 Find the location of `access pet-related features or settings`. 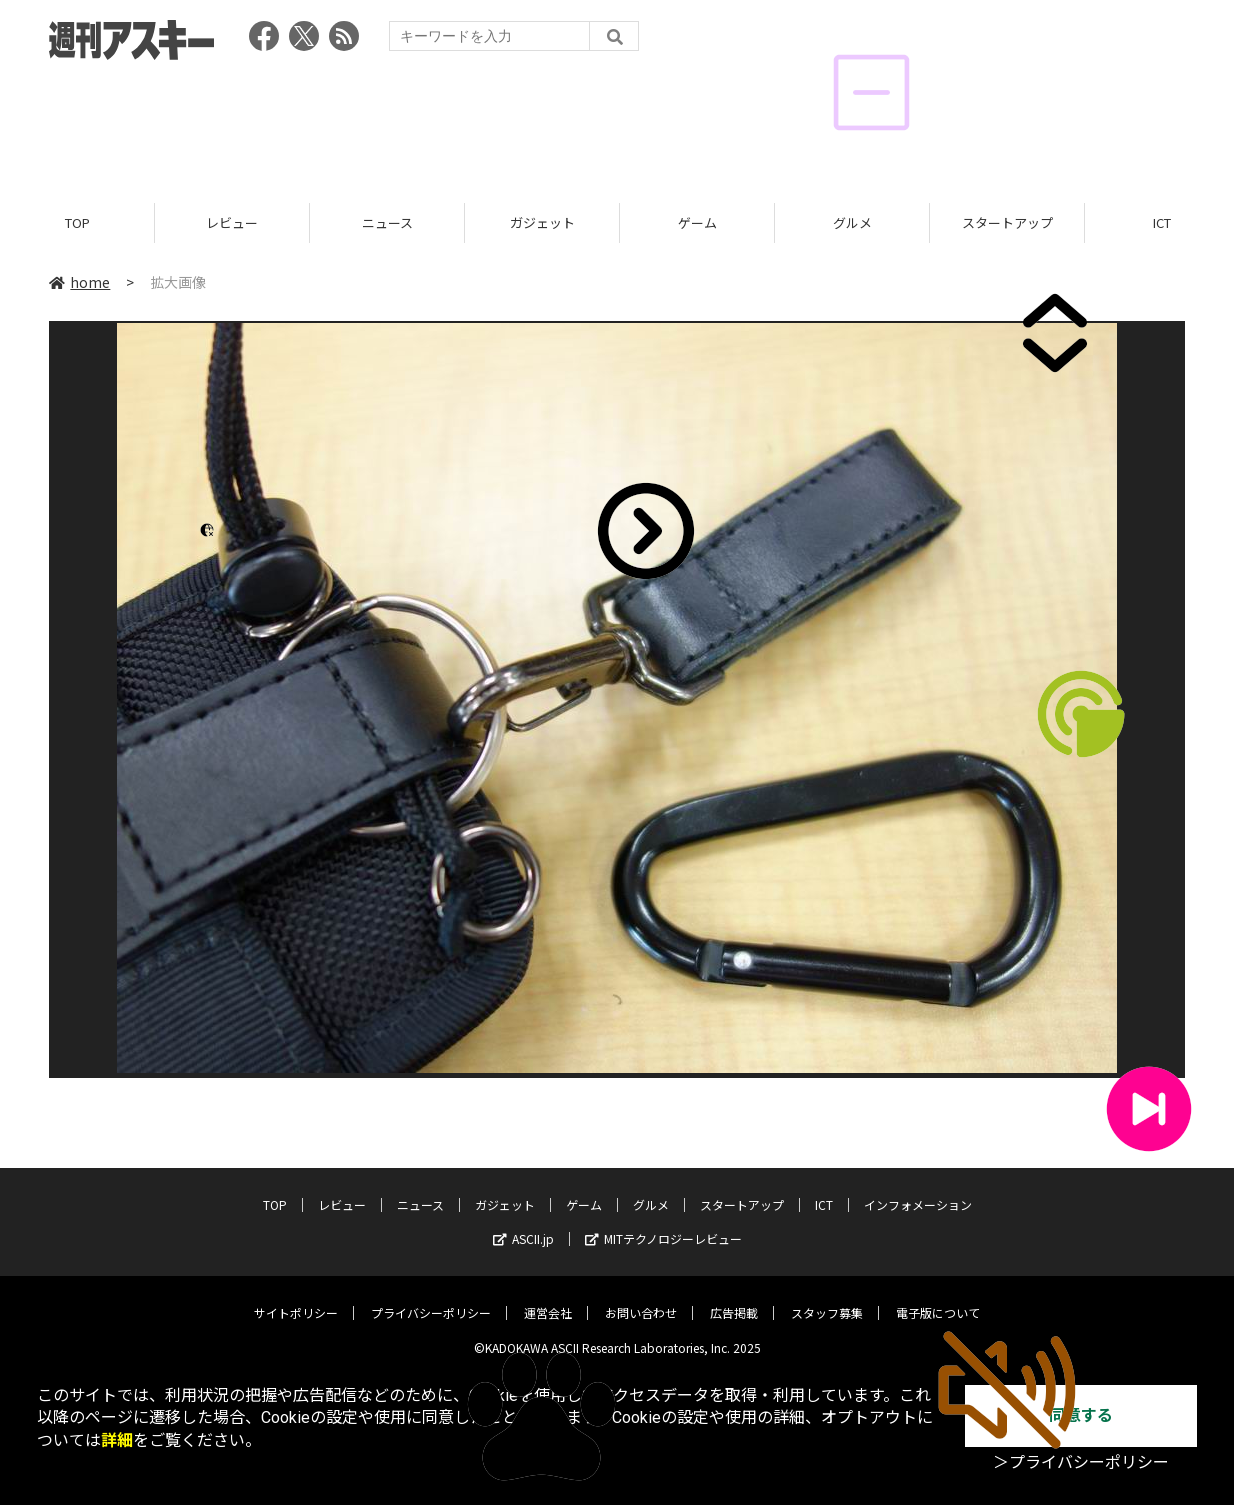

access pet-related features or settings is located at coordinates (541, 1416).